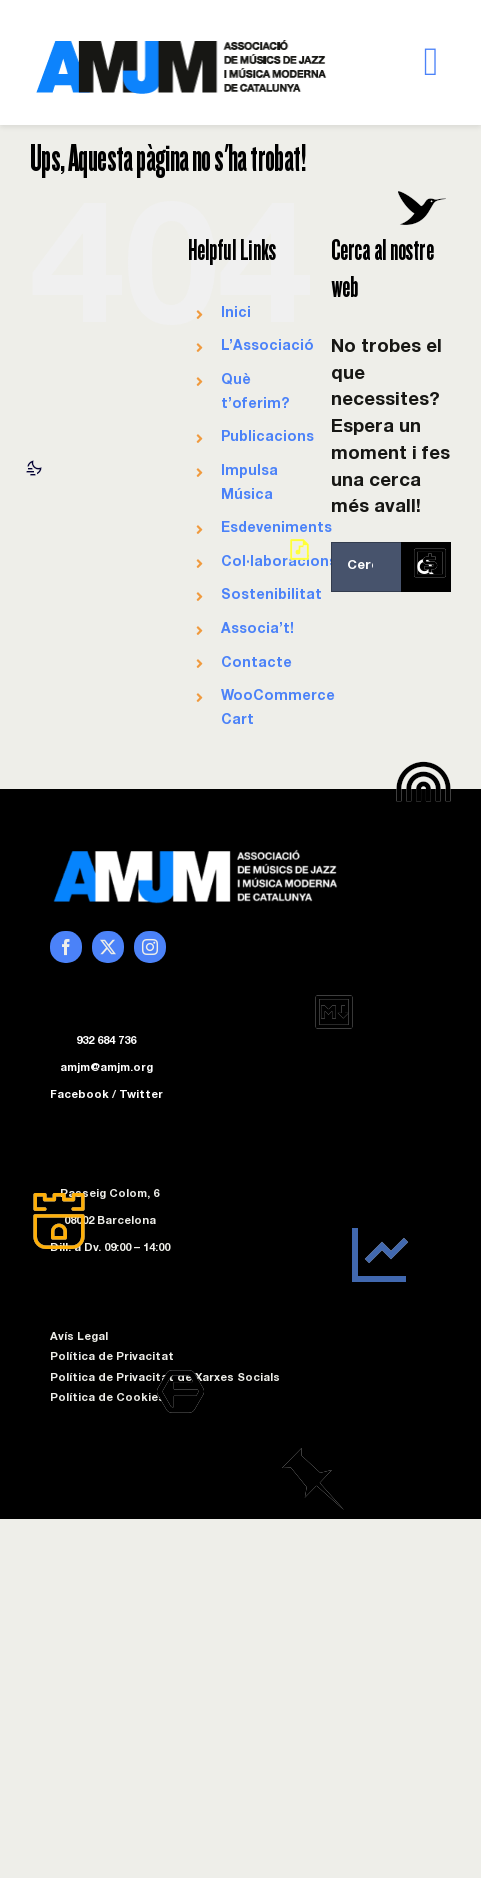 The width and height of the screenshot is (481, 1878). What do you see at coordinates (299, 549) in the screenshot?
I see `open an audio or music file` at bounding box center [299, 549].